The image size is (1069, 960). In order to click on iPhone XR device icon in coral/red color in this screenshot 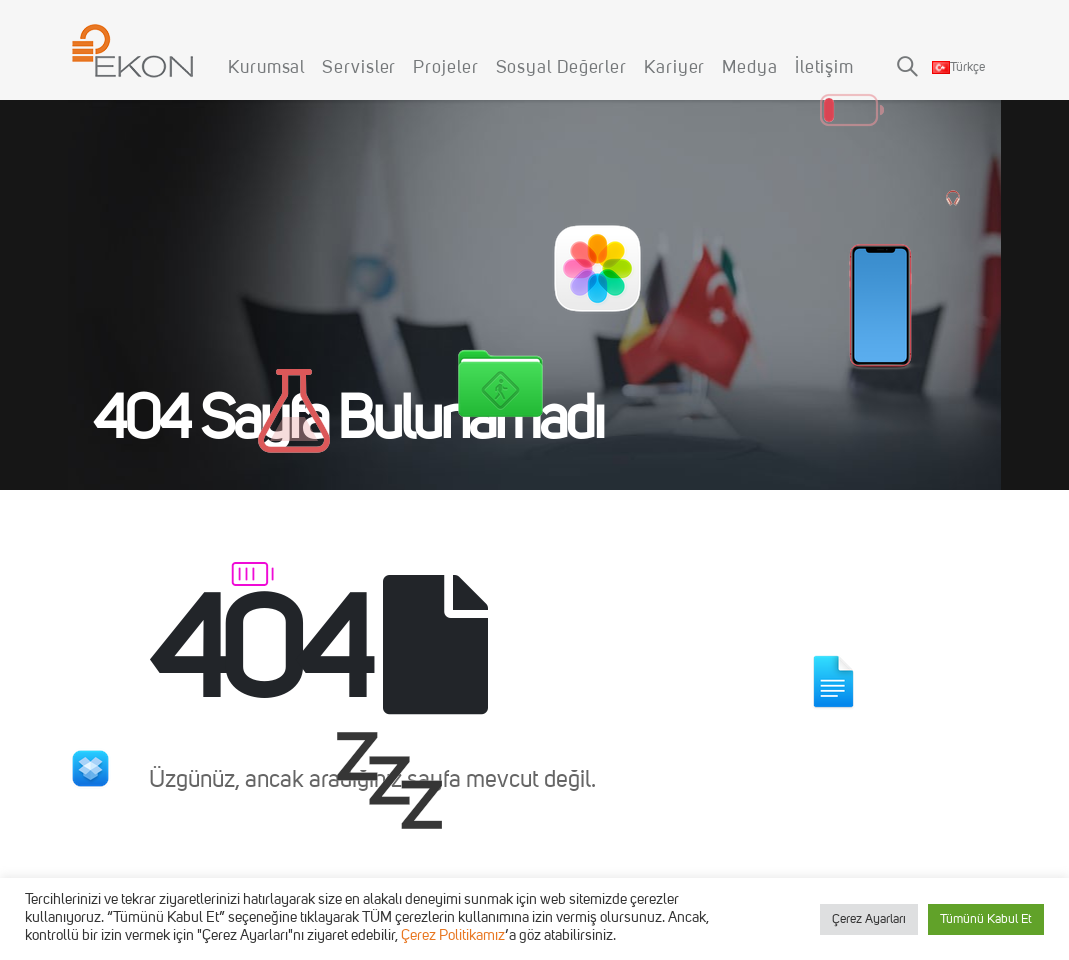, I will do `click(880, 307)`.